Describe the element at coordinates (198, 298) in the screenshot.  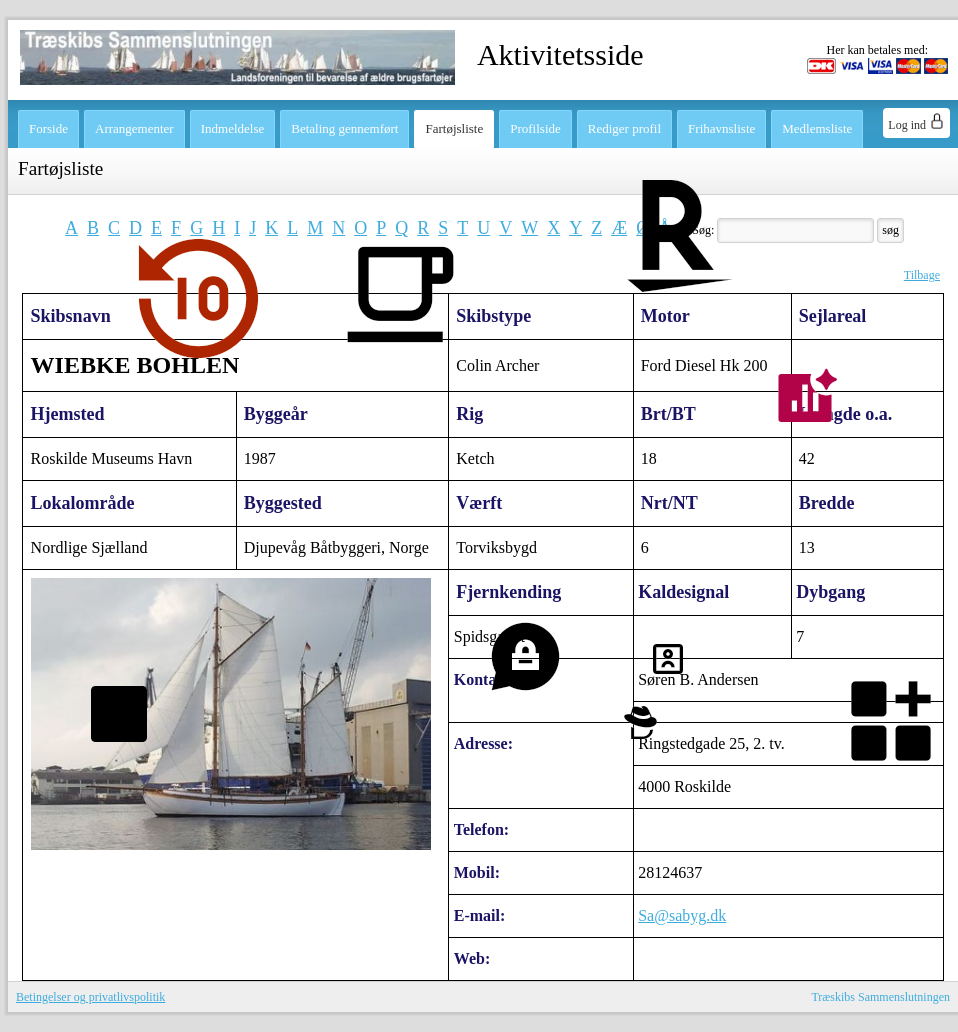
I see `skip back 10 seconds in media playback` at that location.